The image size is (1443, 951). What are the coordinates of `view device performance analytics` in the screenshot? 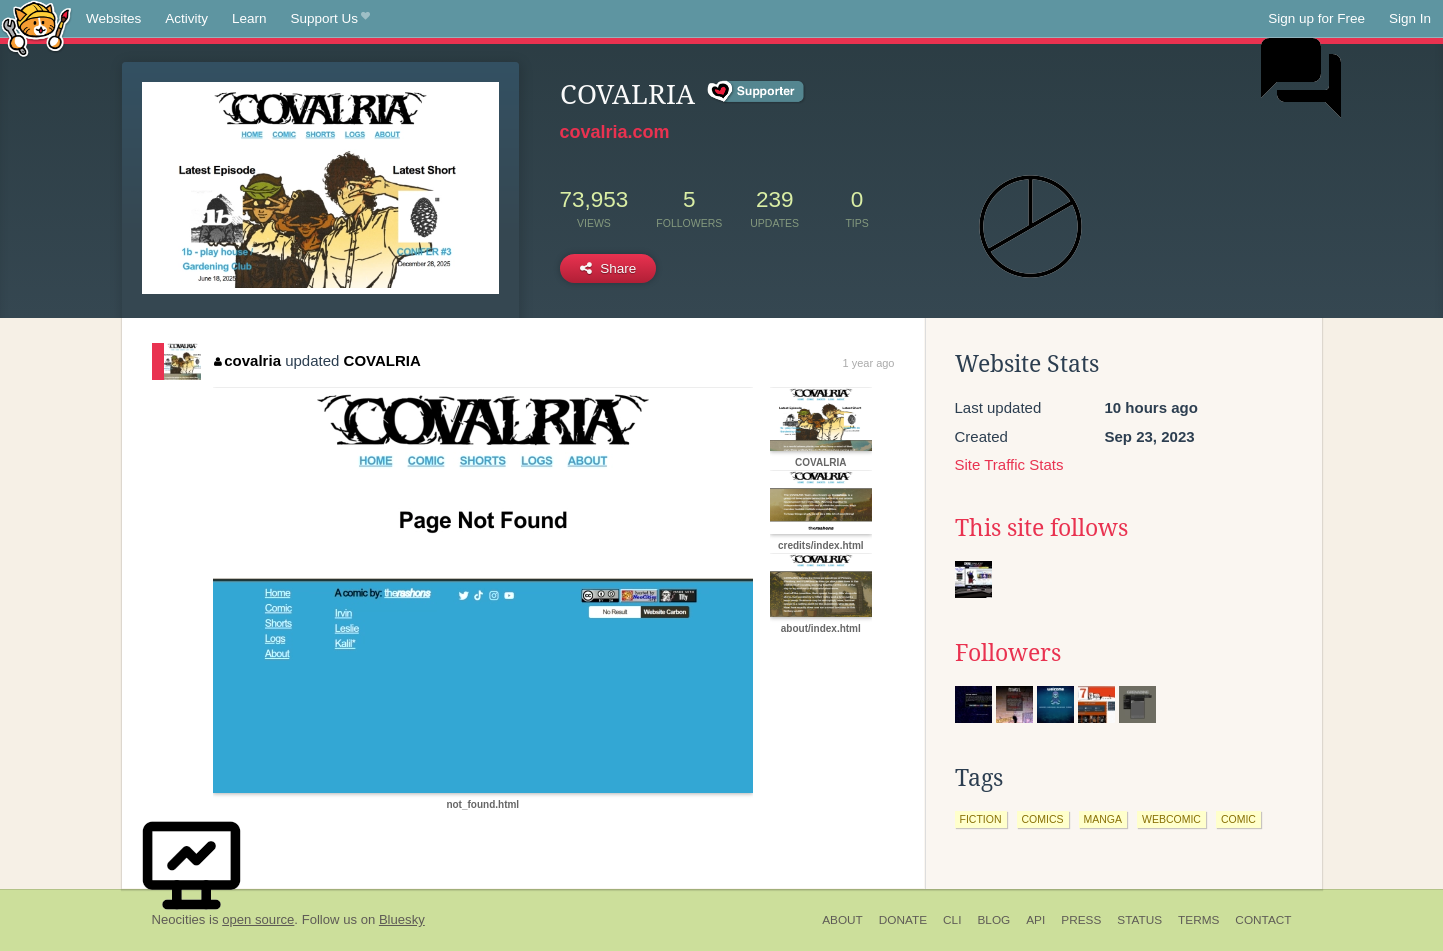 It's located at (191, 865).